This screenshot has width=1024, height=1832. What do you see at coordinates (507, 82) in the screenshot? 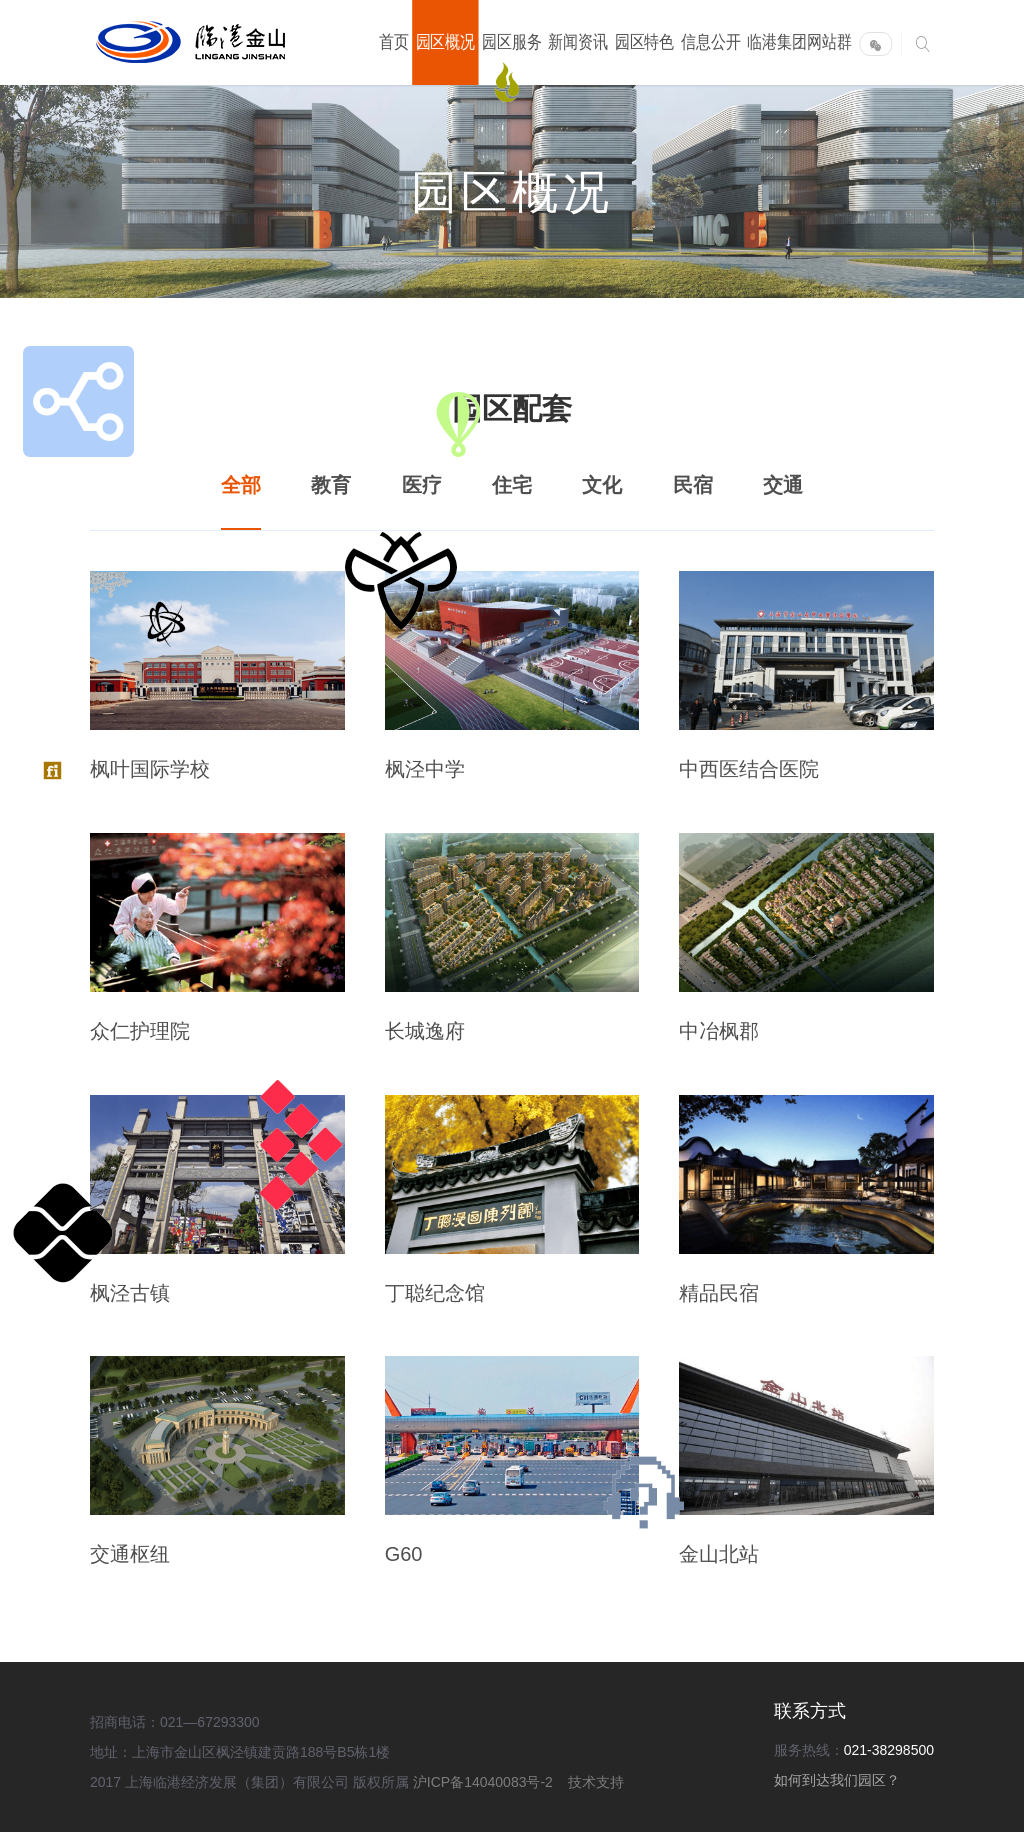
I see `backblaze cloud backup service logo` at bounding box center [507, 82].